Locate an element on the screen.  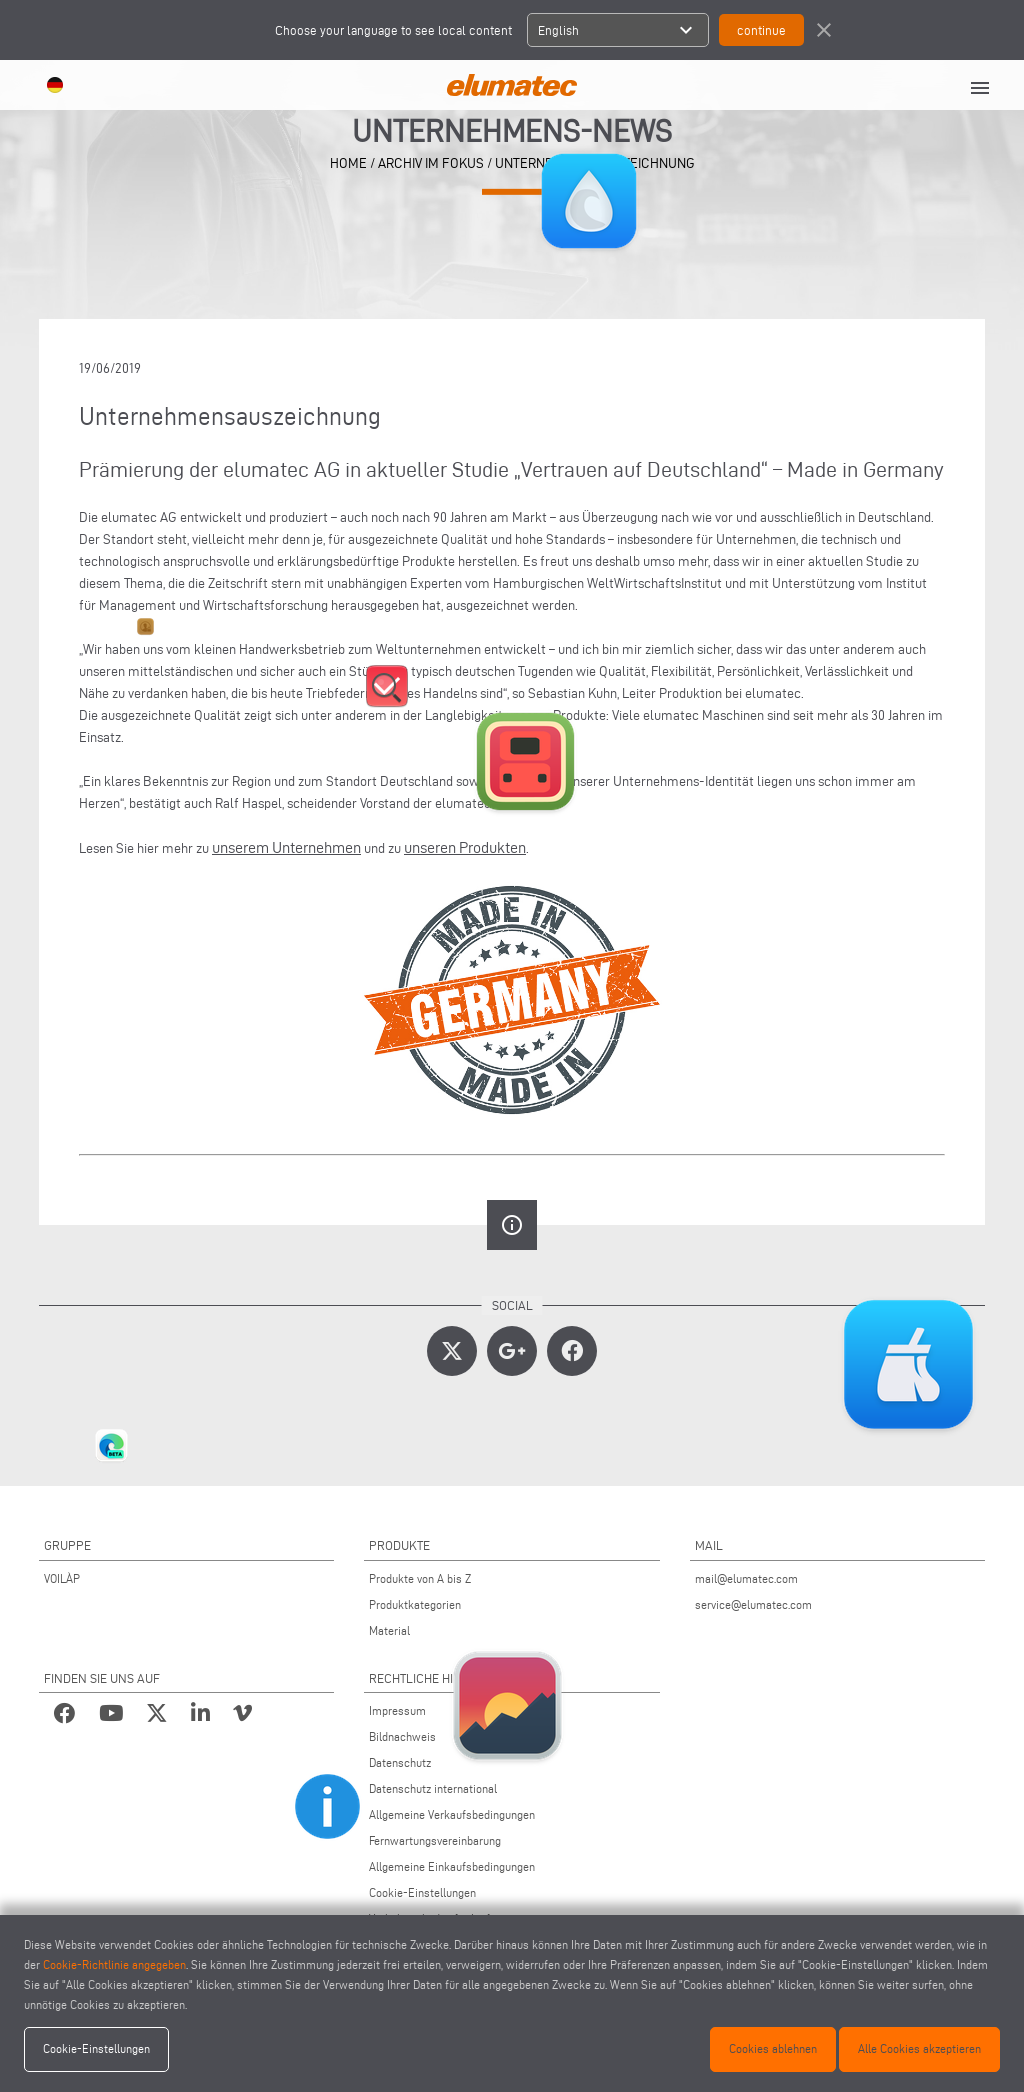
open dconf editor to modify system settings is located at coordinates (387, 686).